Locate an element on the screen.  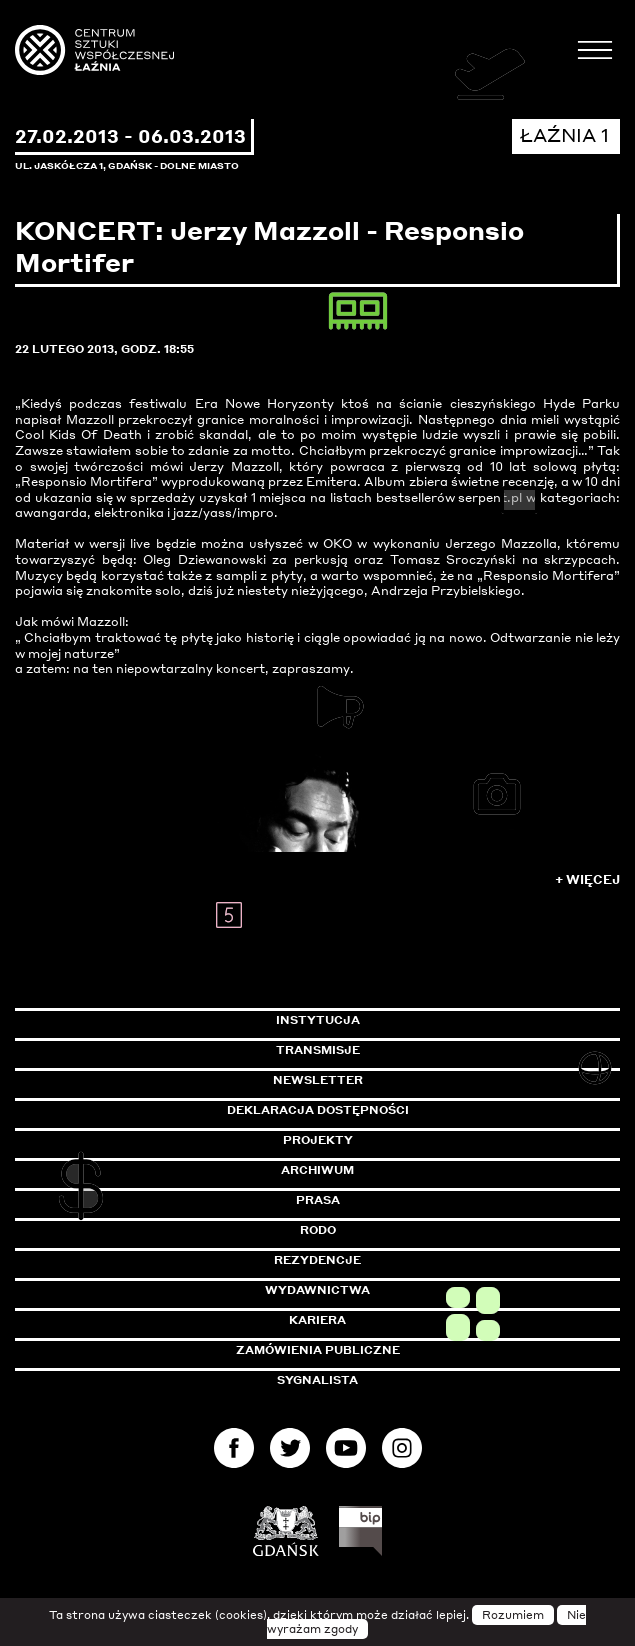
view grid layout is located at coordinates (473, 1314).